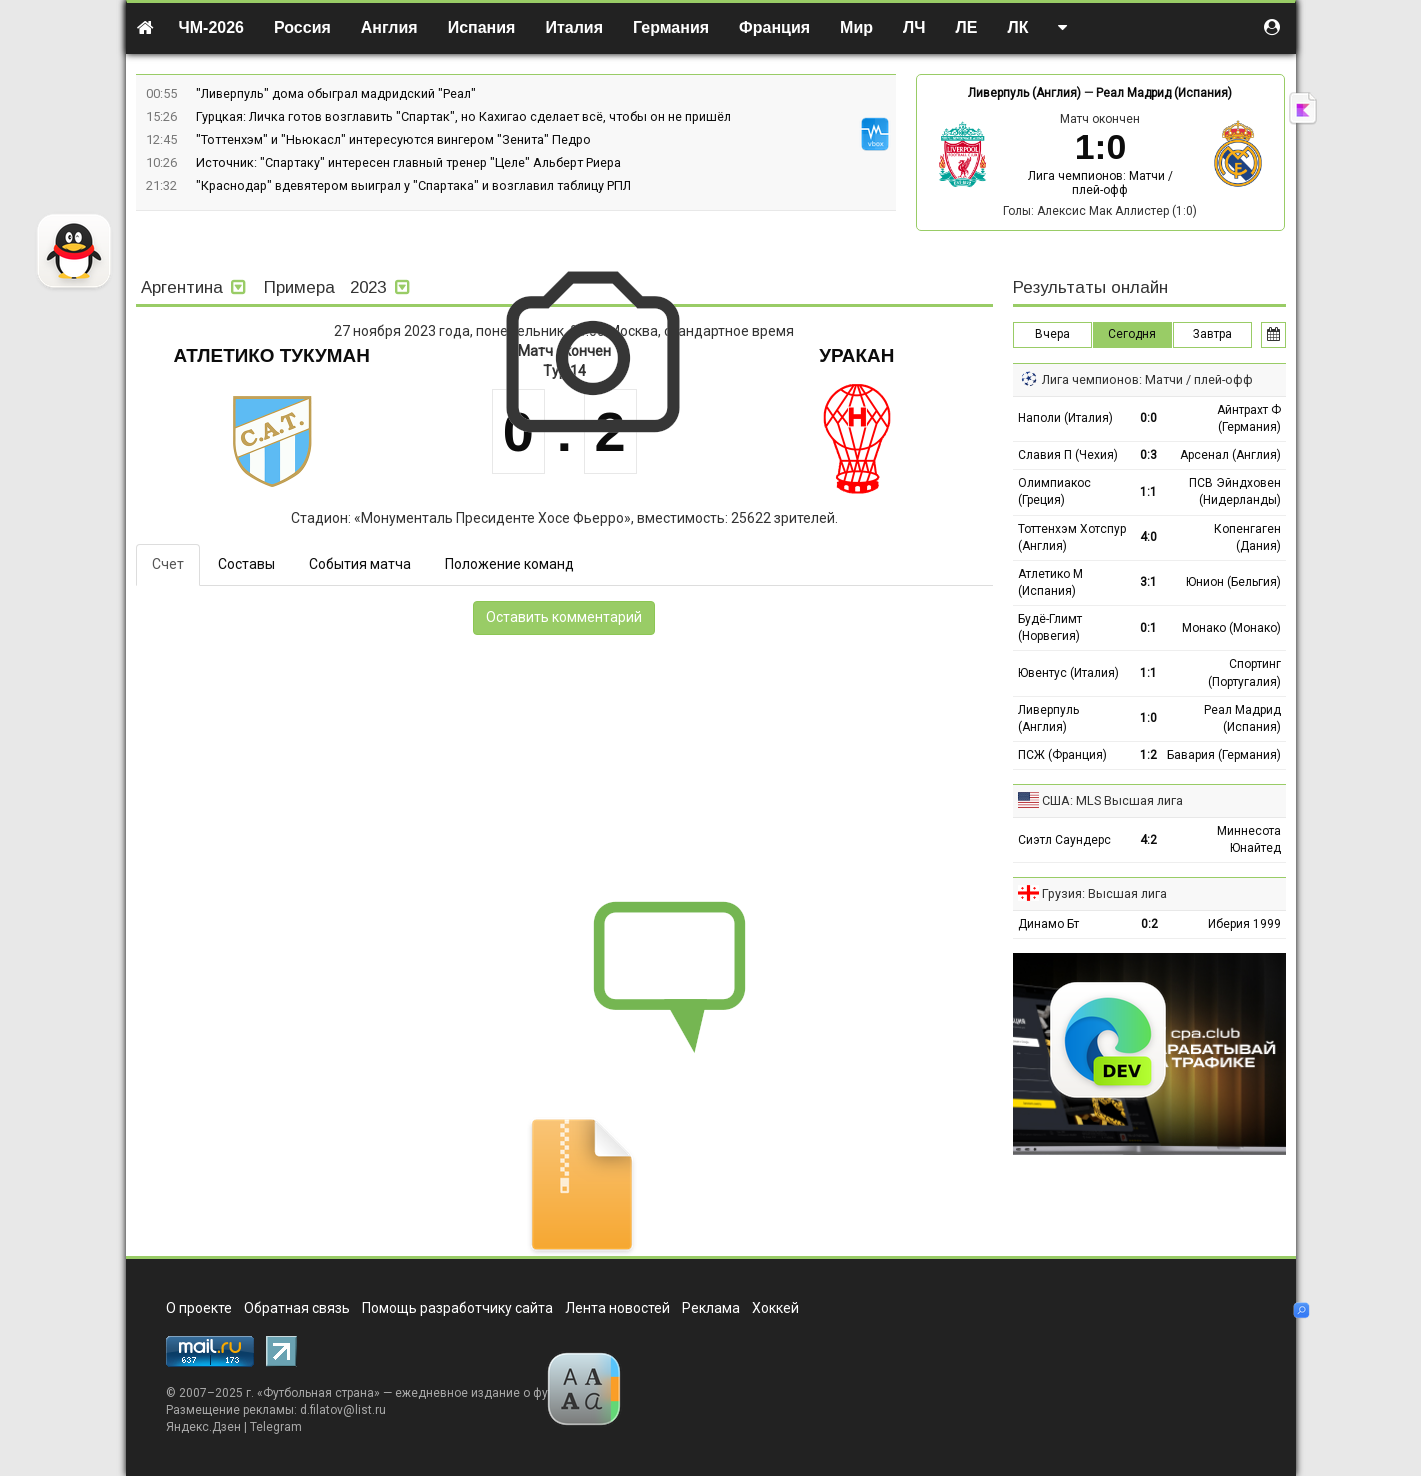 This screenshot has width=1421, height=1476. I want to click on virtualbox virtual machine configuration file, so click(875, 134).